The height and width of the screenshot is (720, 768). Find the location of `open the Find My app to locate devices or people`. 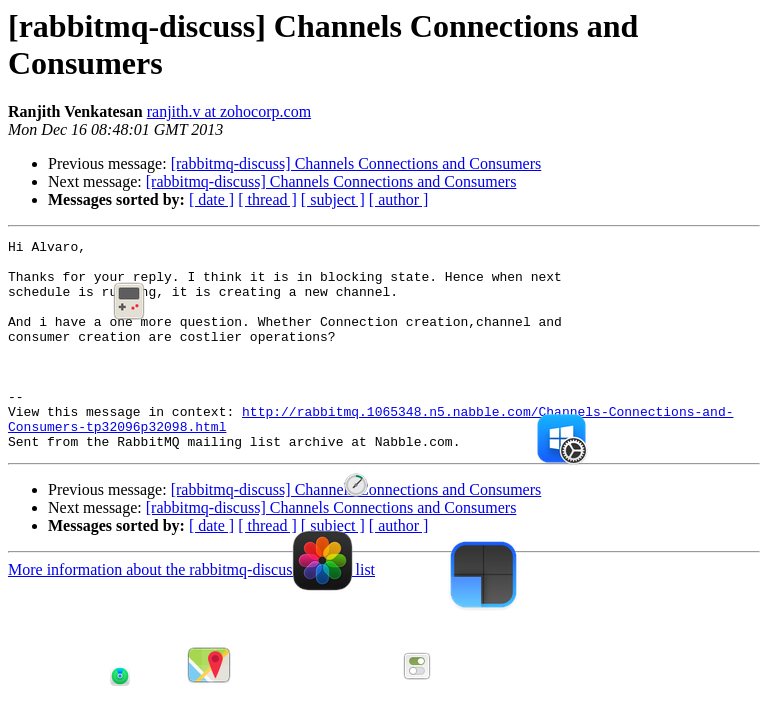

open the Find My app to locate devices or people is located at coordinates (120, 676).